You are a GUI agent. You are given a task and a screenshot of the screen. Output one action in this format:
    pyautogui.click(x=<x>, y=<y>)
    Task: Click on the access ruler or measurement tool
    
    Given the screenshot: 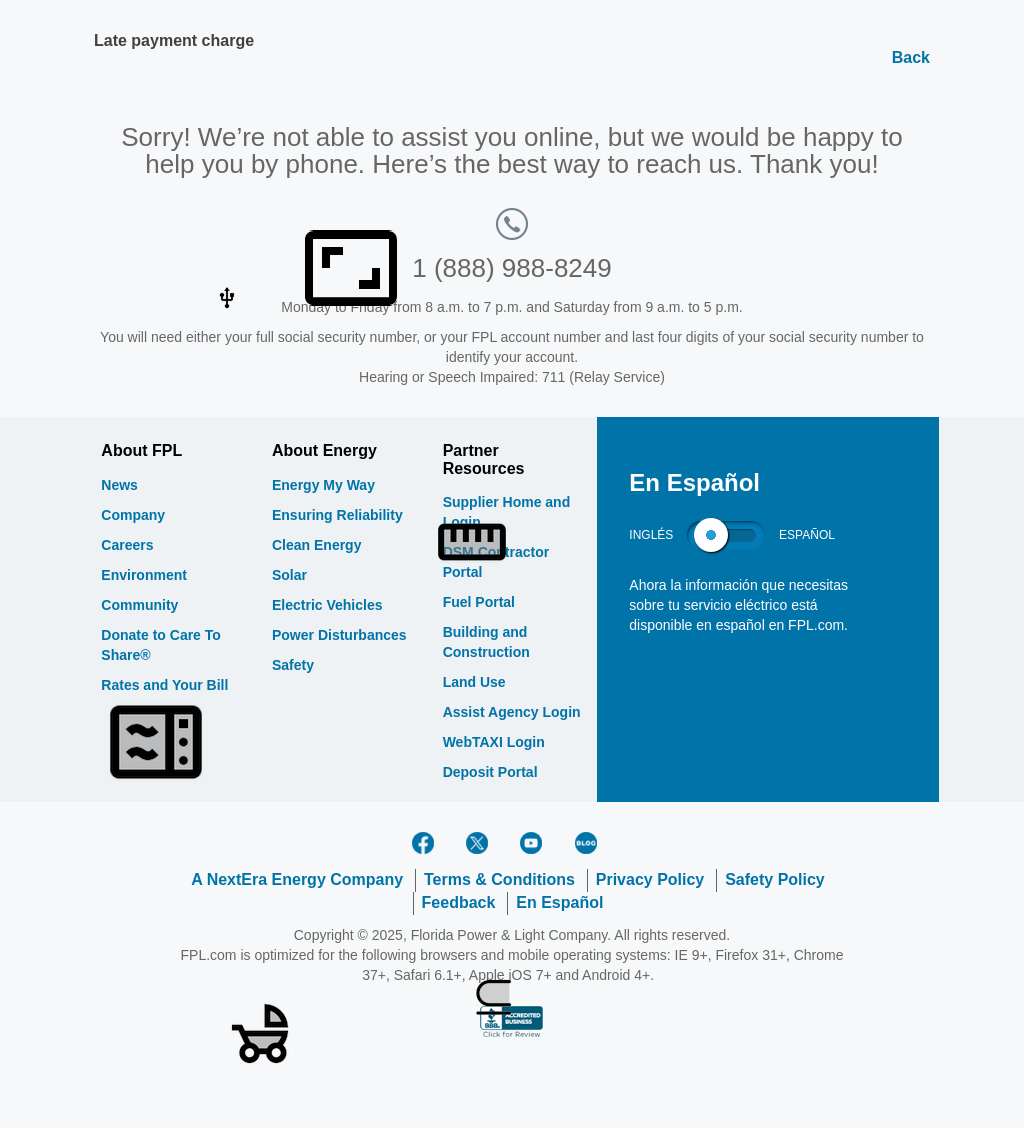 What is the action you would take?
    pyautogui.click(x=472, y=542)
    